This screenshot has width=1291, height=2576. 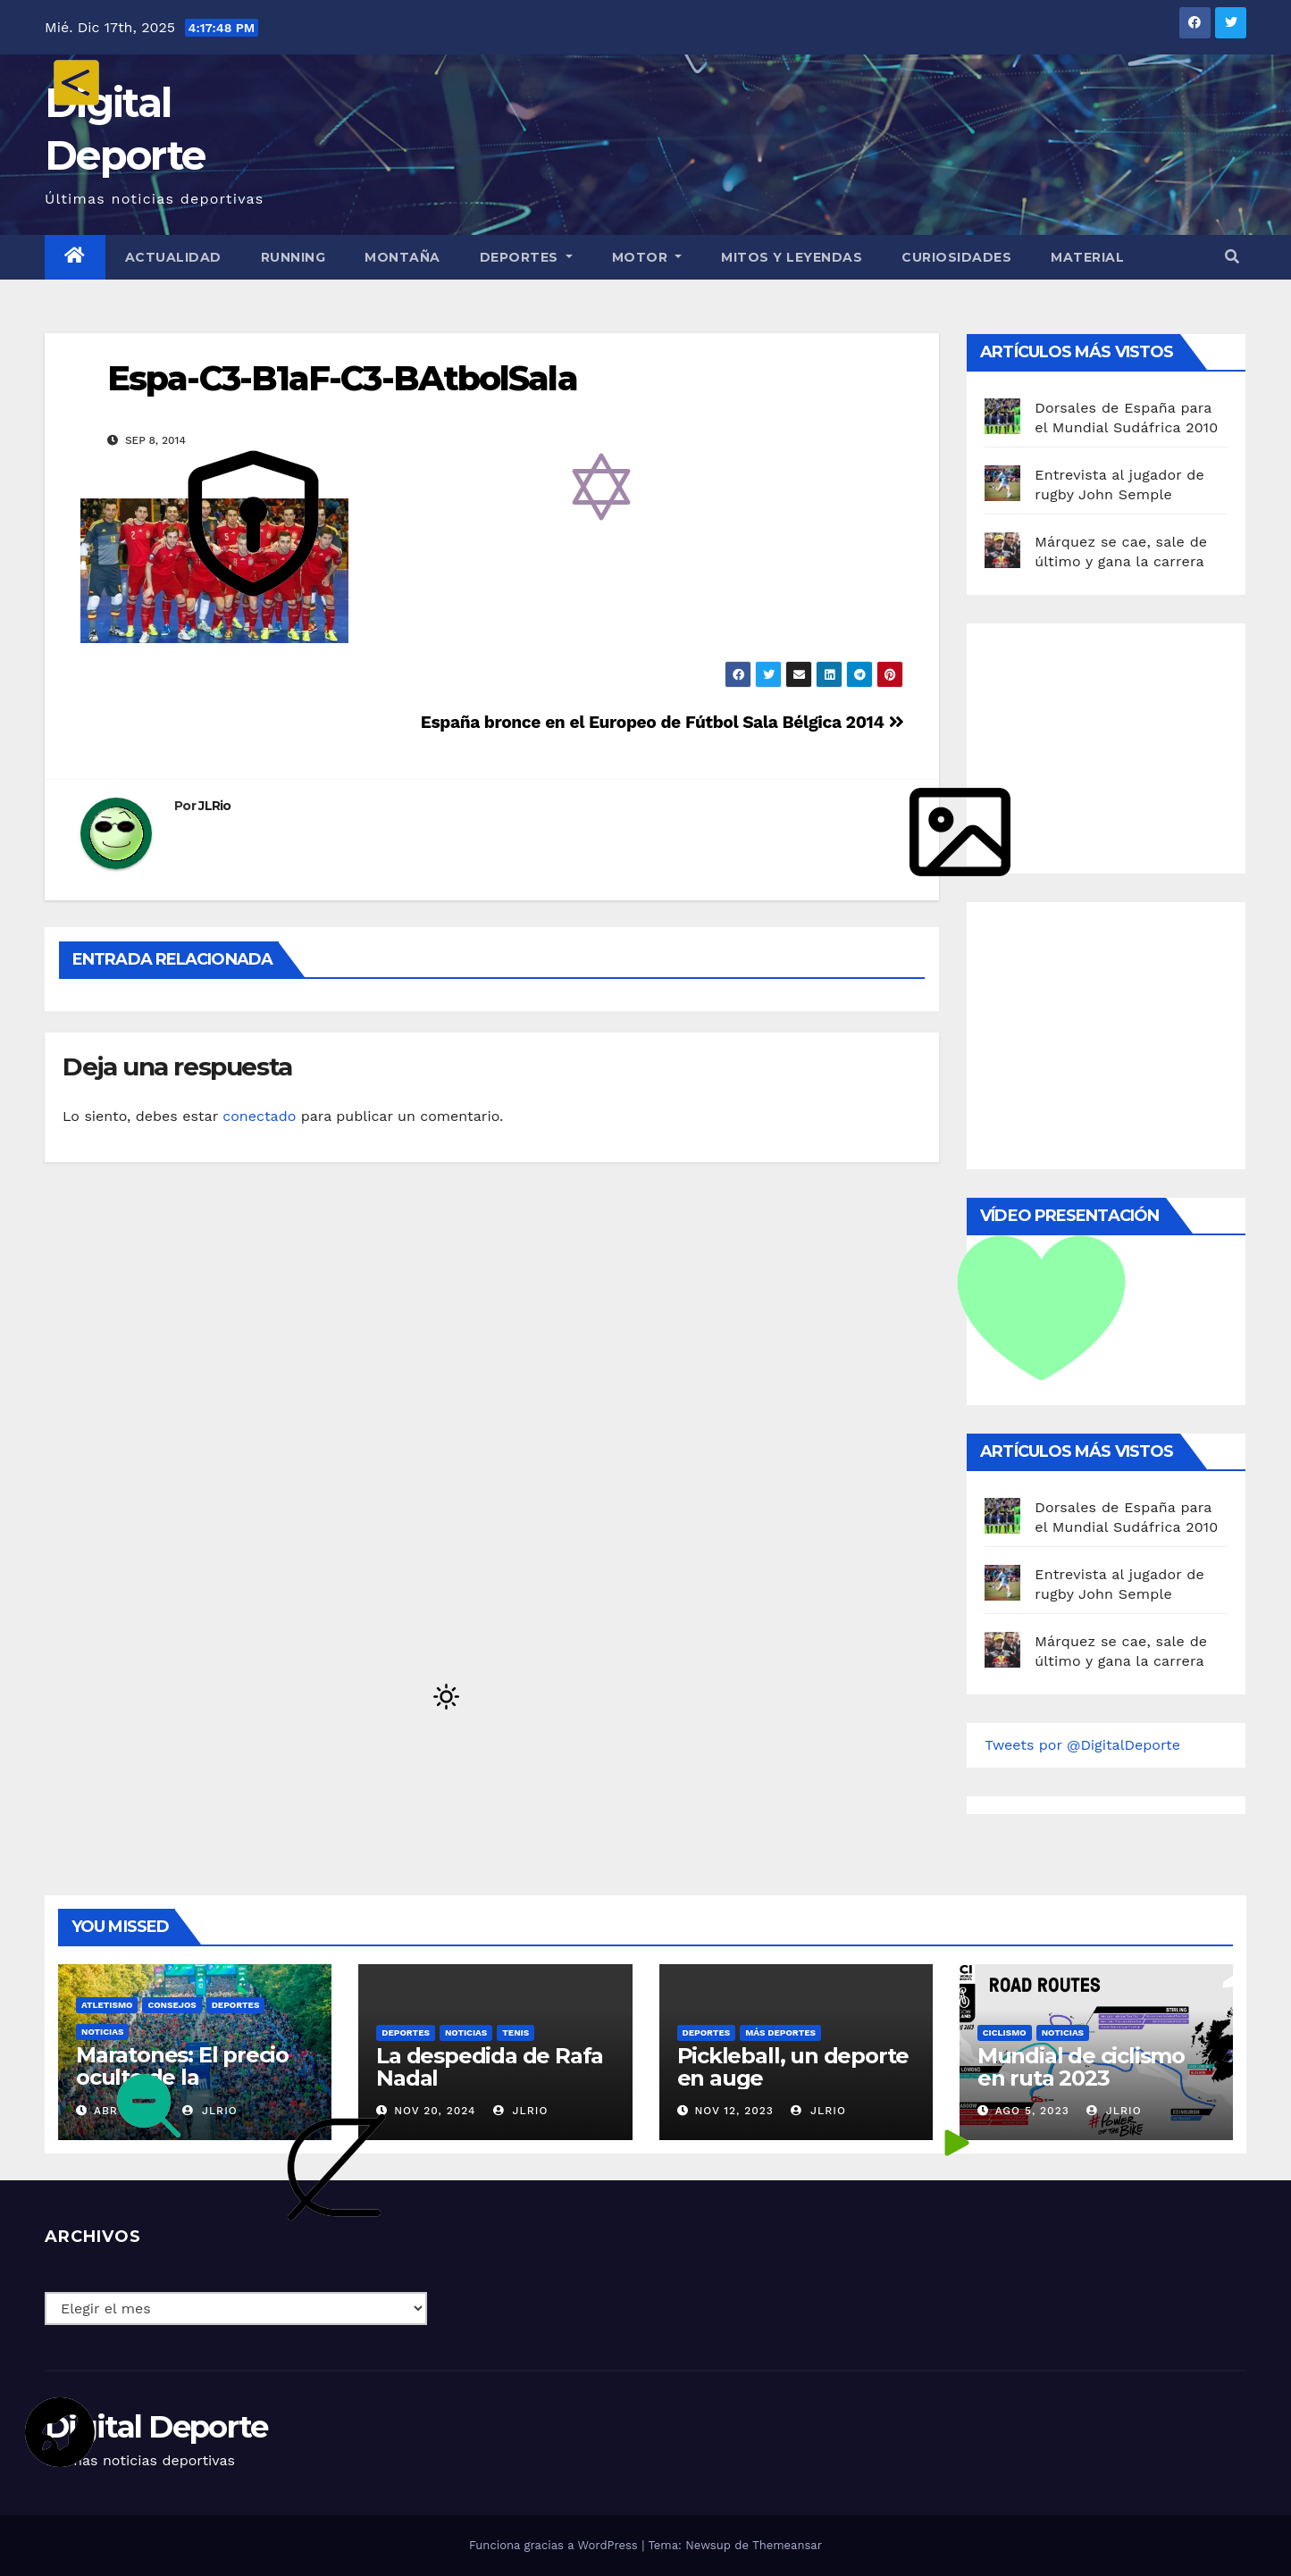 What do you see at coordinates (956, 2143) in the screenshot?
I see `play media or video content` at bounding box center [956, 2143].